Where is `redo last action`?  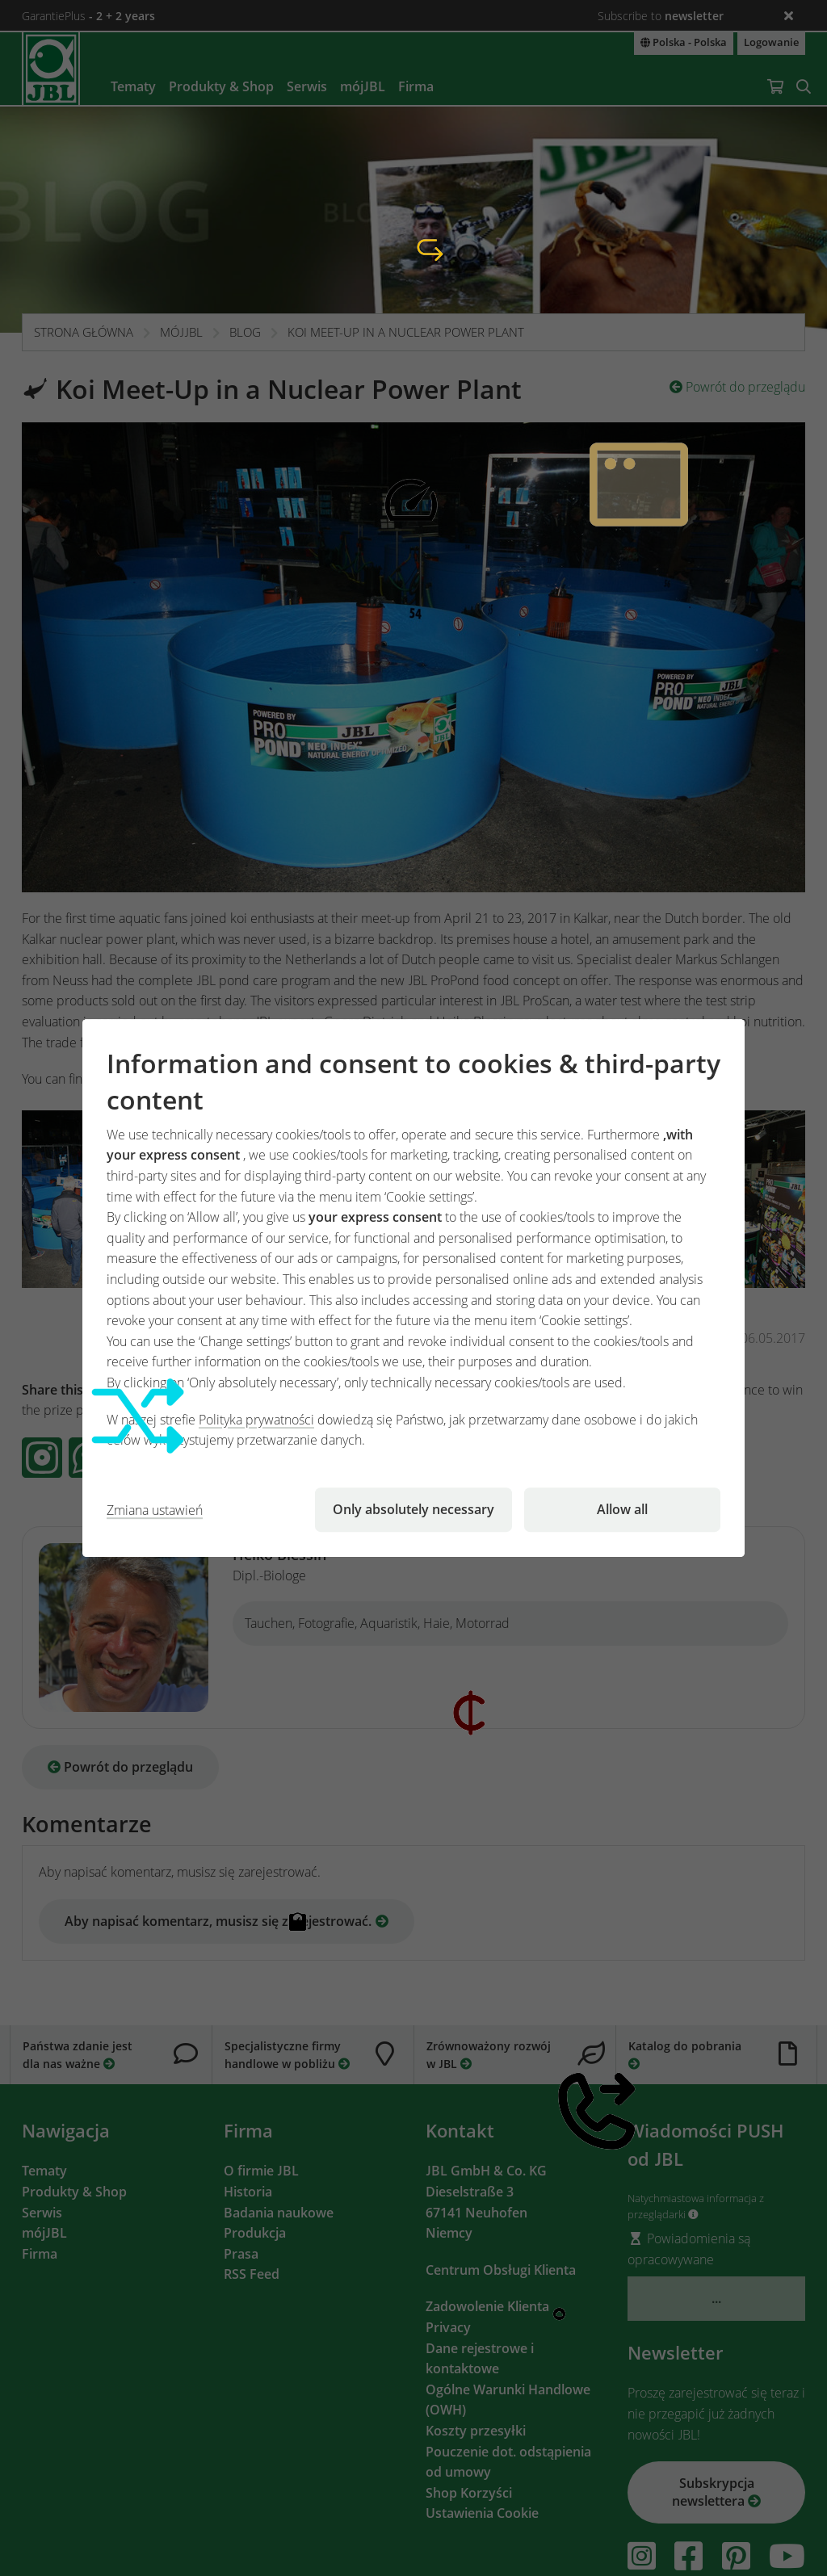
redo last action is located at coordinates (430, 249).